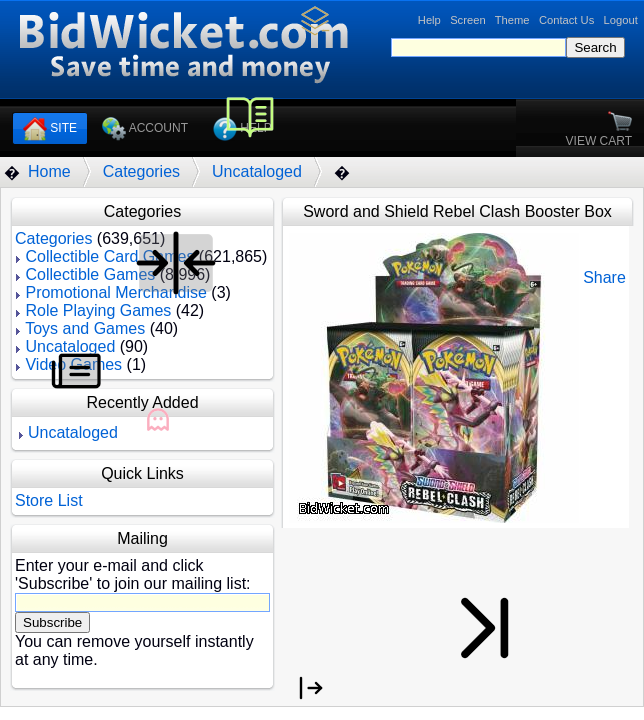 Image resolution: width=644 pixels, height=720 pixels. Describe the element at coordinates (158, 420) in the screenshot. I see `enable ghost mode or incognito browsing` at that location.